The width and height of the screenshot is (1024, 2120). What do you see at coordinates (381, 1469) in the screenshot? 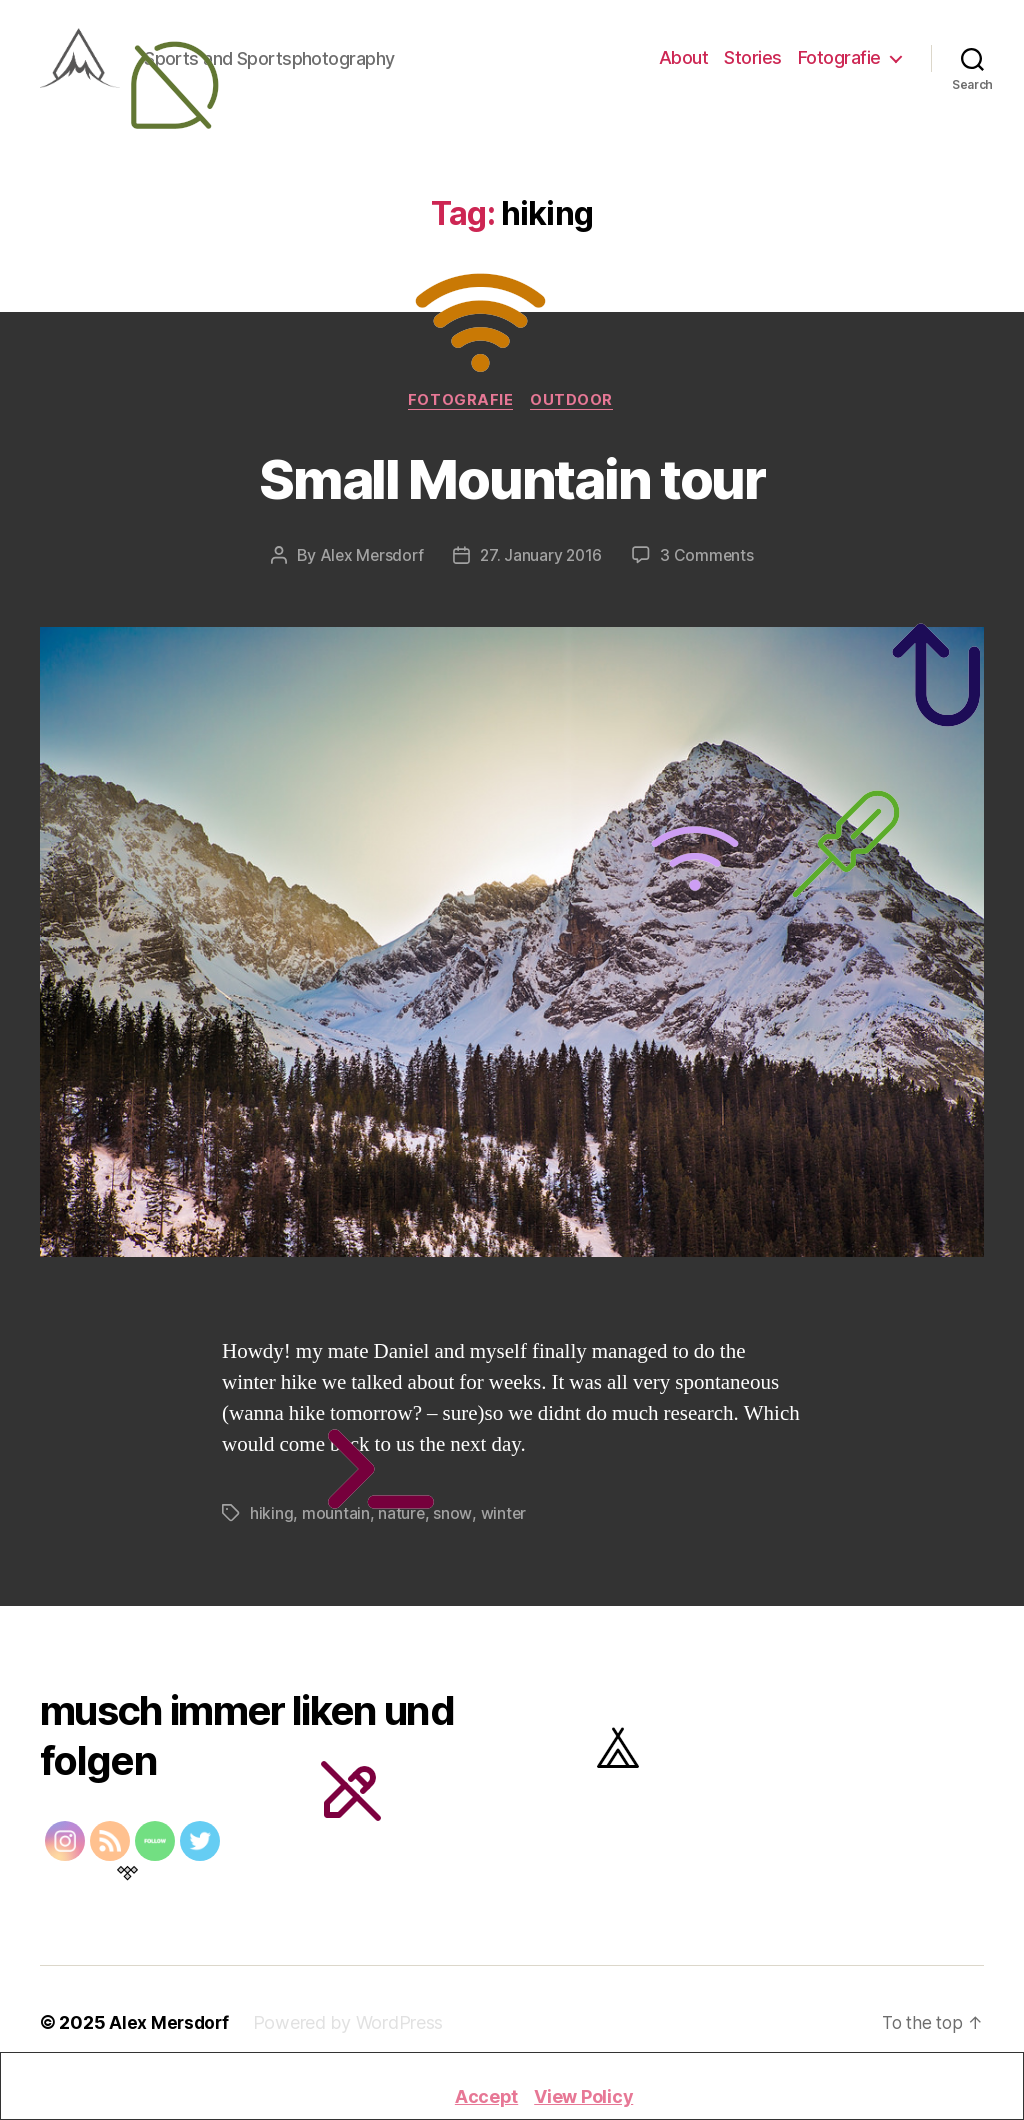
I see `open the command line terminal` at bounding box center [381, 1469].